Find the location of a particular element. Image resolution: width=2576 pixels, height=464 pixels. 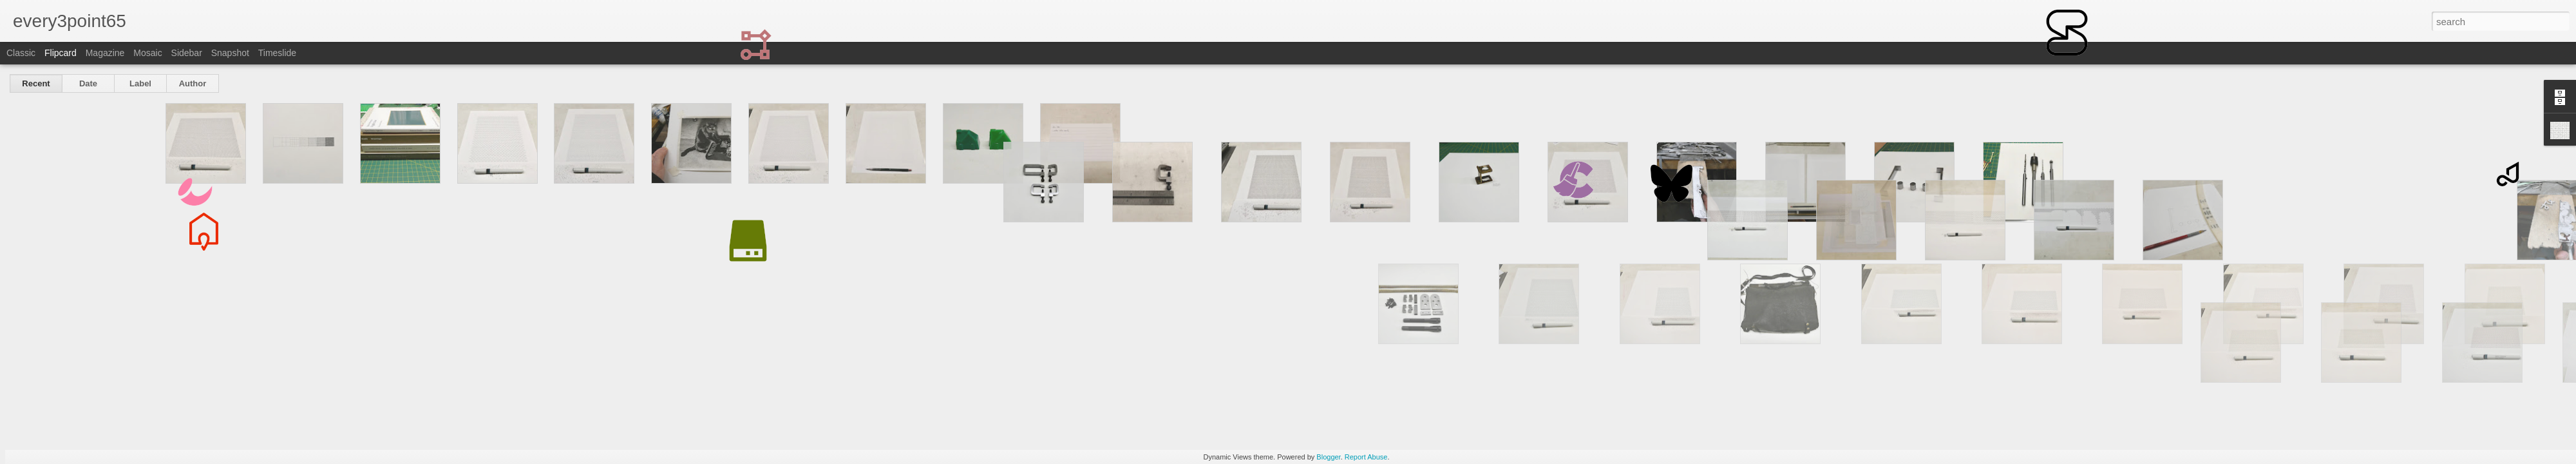

affiliatetheme brand logo is located at coordinates (195, 191).